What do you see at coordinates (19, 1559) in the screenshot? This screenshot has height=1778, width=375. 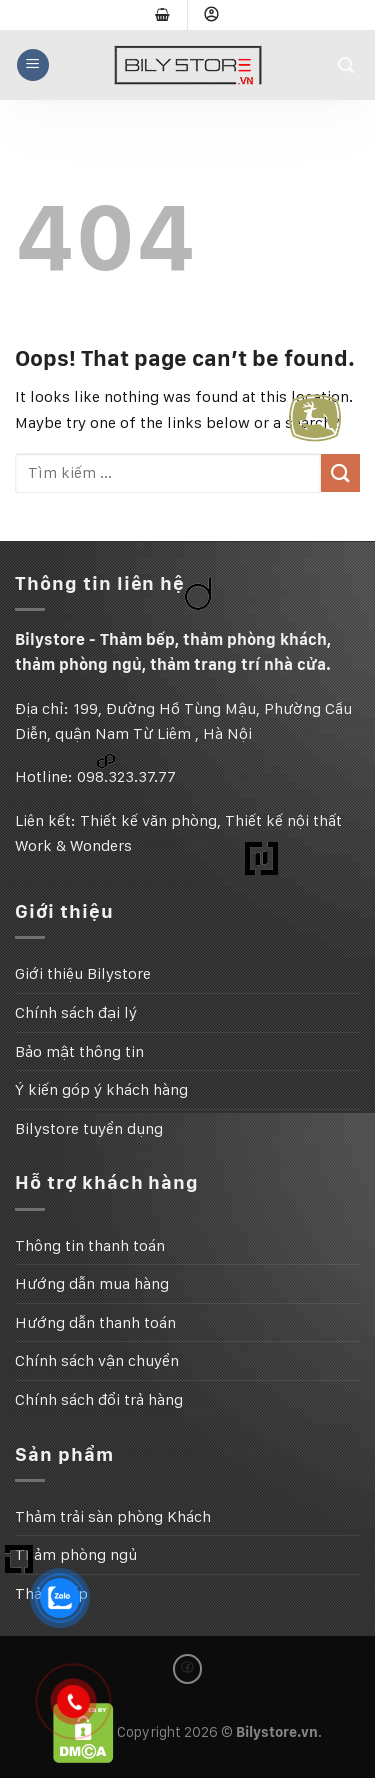 I see `linux foundation logo` at bounding box center [19, 1559].